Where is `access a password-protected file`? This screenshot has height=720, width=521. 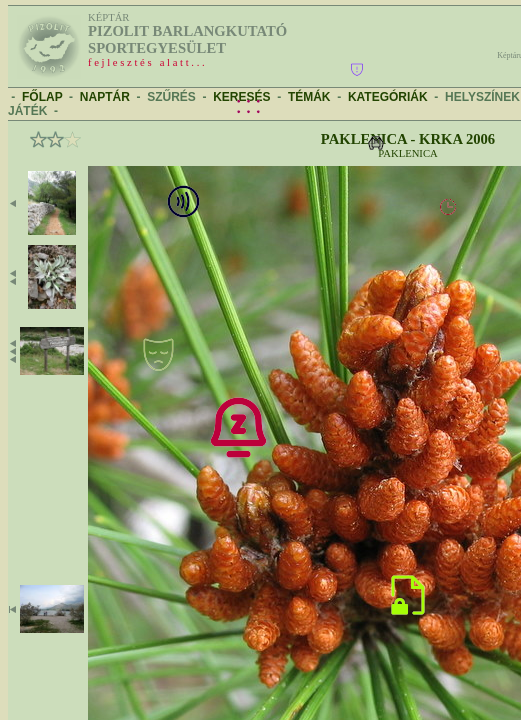 access a password-protected file is located at coordinates (408, 595).